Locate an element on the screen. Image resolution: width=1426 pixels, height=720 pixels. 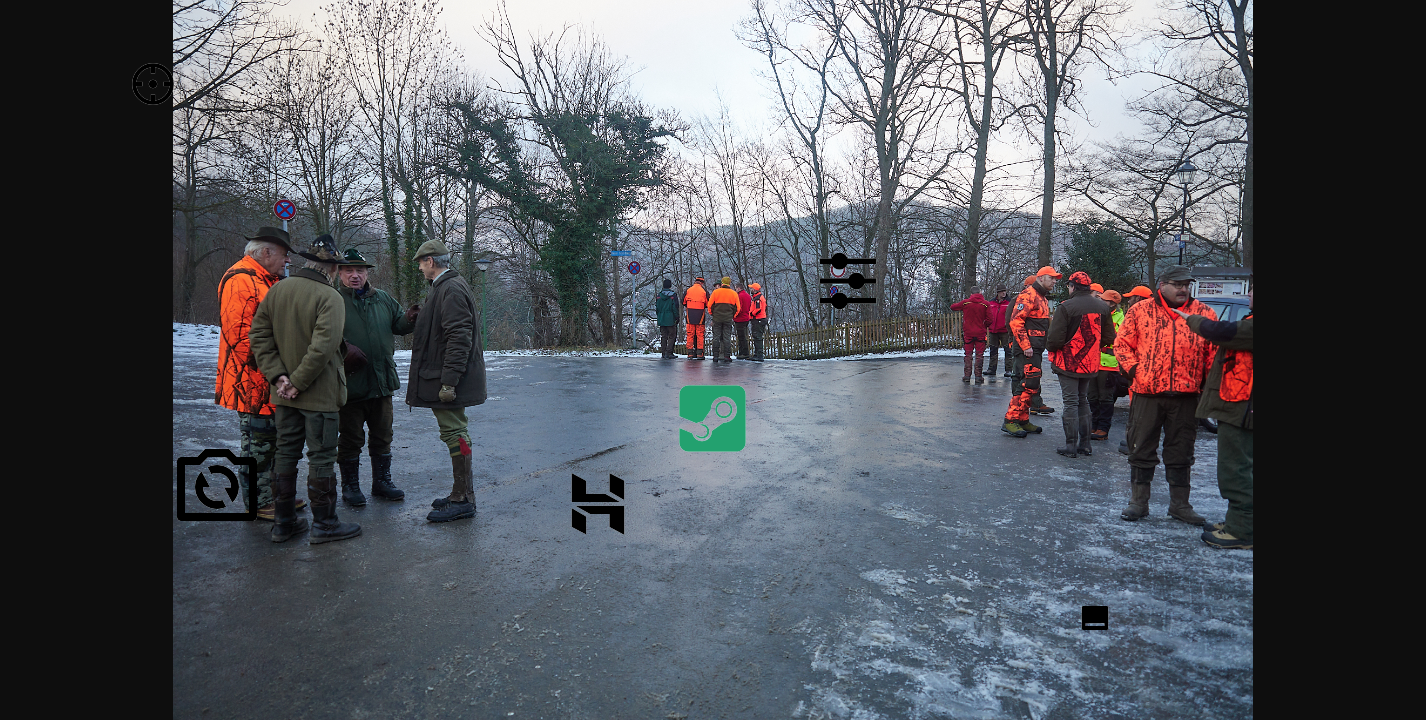
open steam gaming platform is located at coordinates (712, 418).